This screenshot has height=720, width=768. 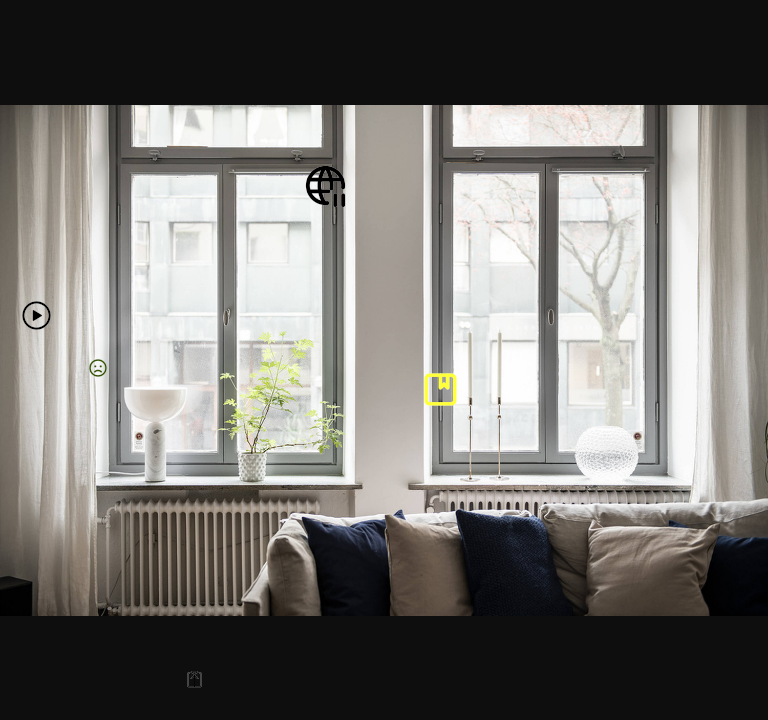 What do you see at coordinates (194, 679) in the screenshot?
I see `view folded laundry or clothing items` at bounding box center [194, 679].